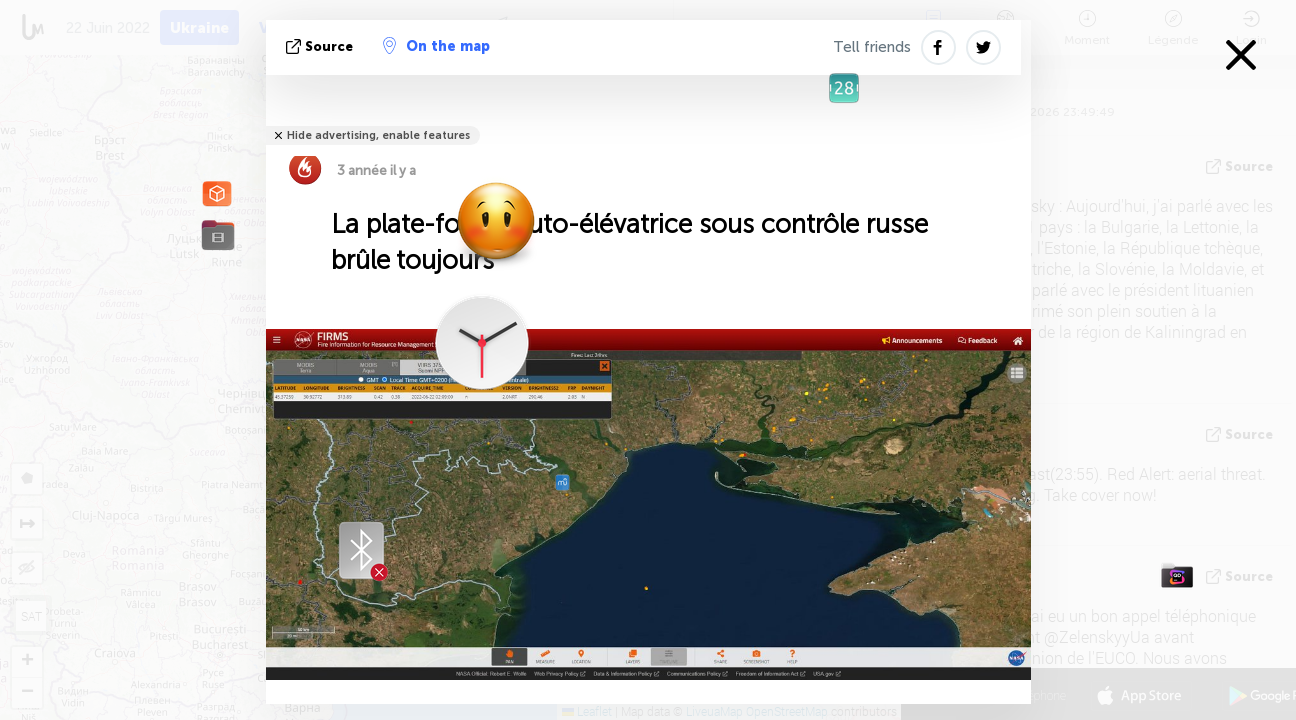 The width and height of the screenshot is (1296, 720). Describe the element at coordinates (496, 224) in the screenshot. I see `indicates embarrassment or awkwardness in a message` at that location.